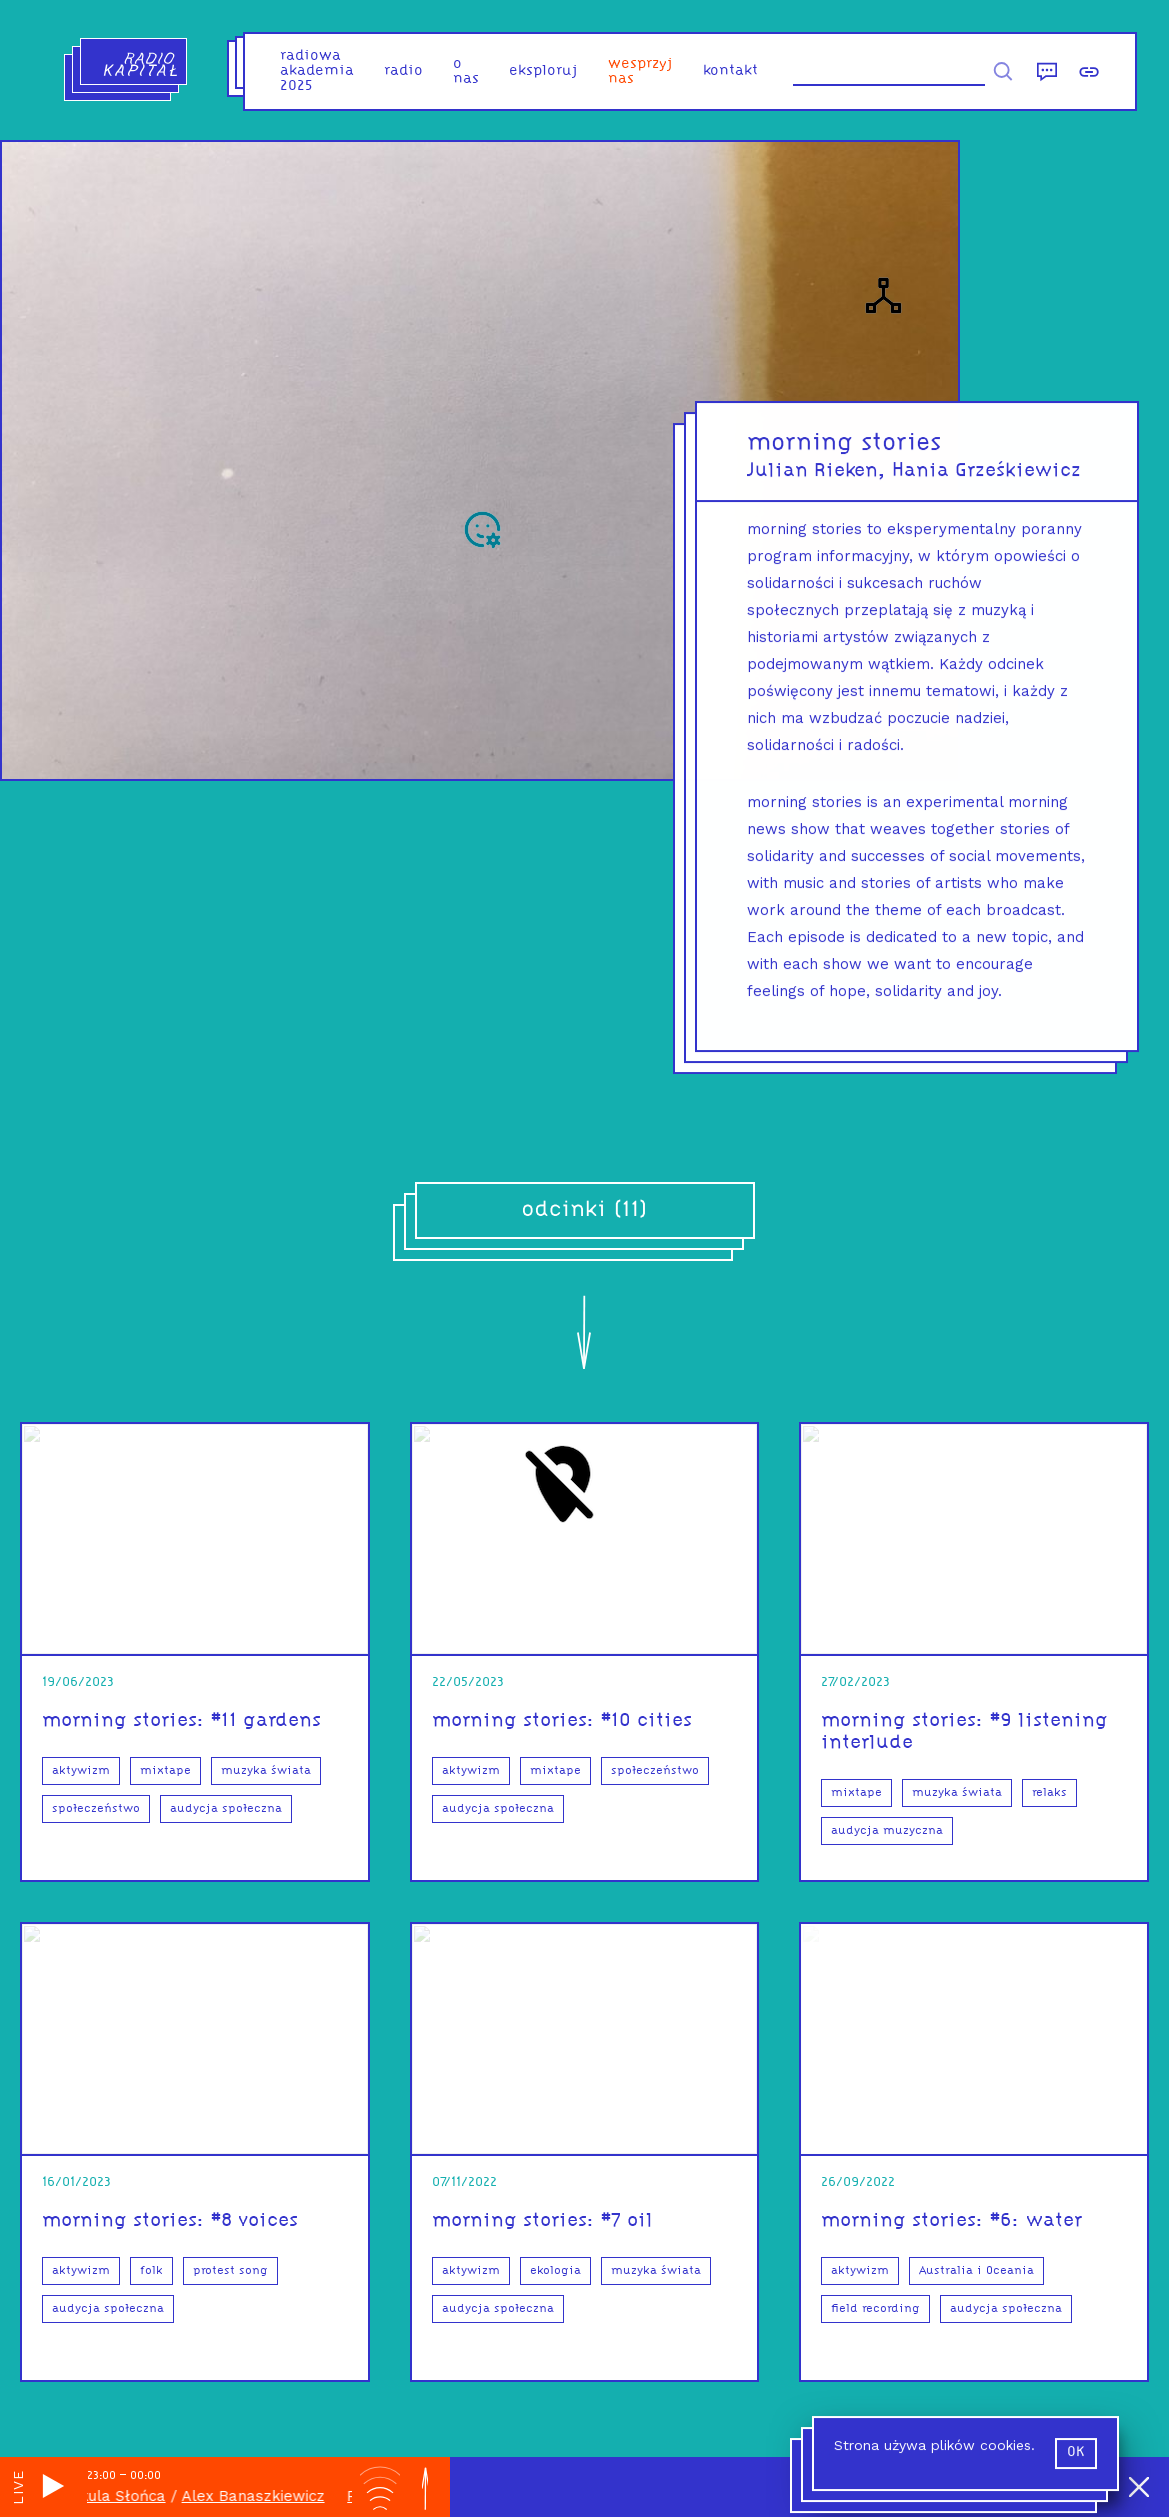 The image size is (1169, 2517). I want to click on view organizational hierarchy or structure, so click(883, 295).